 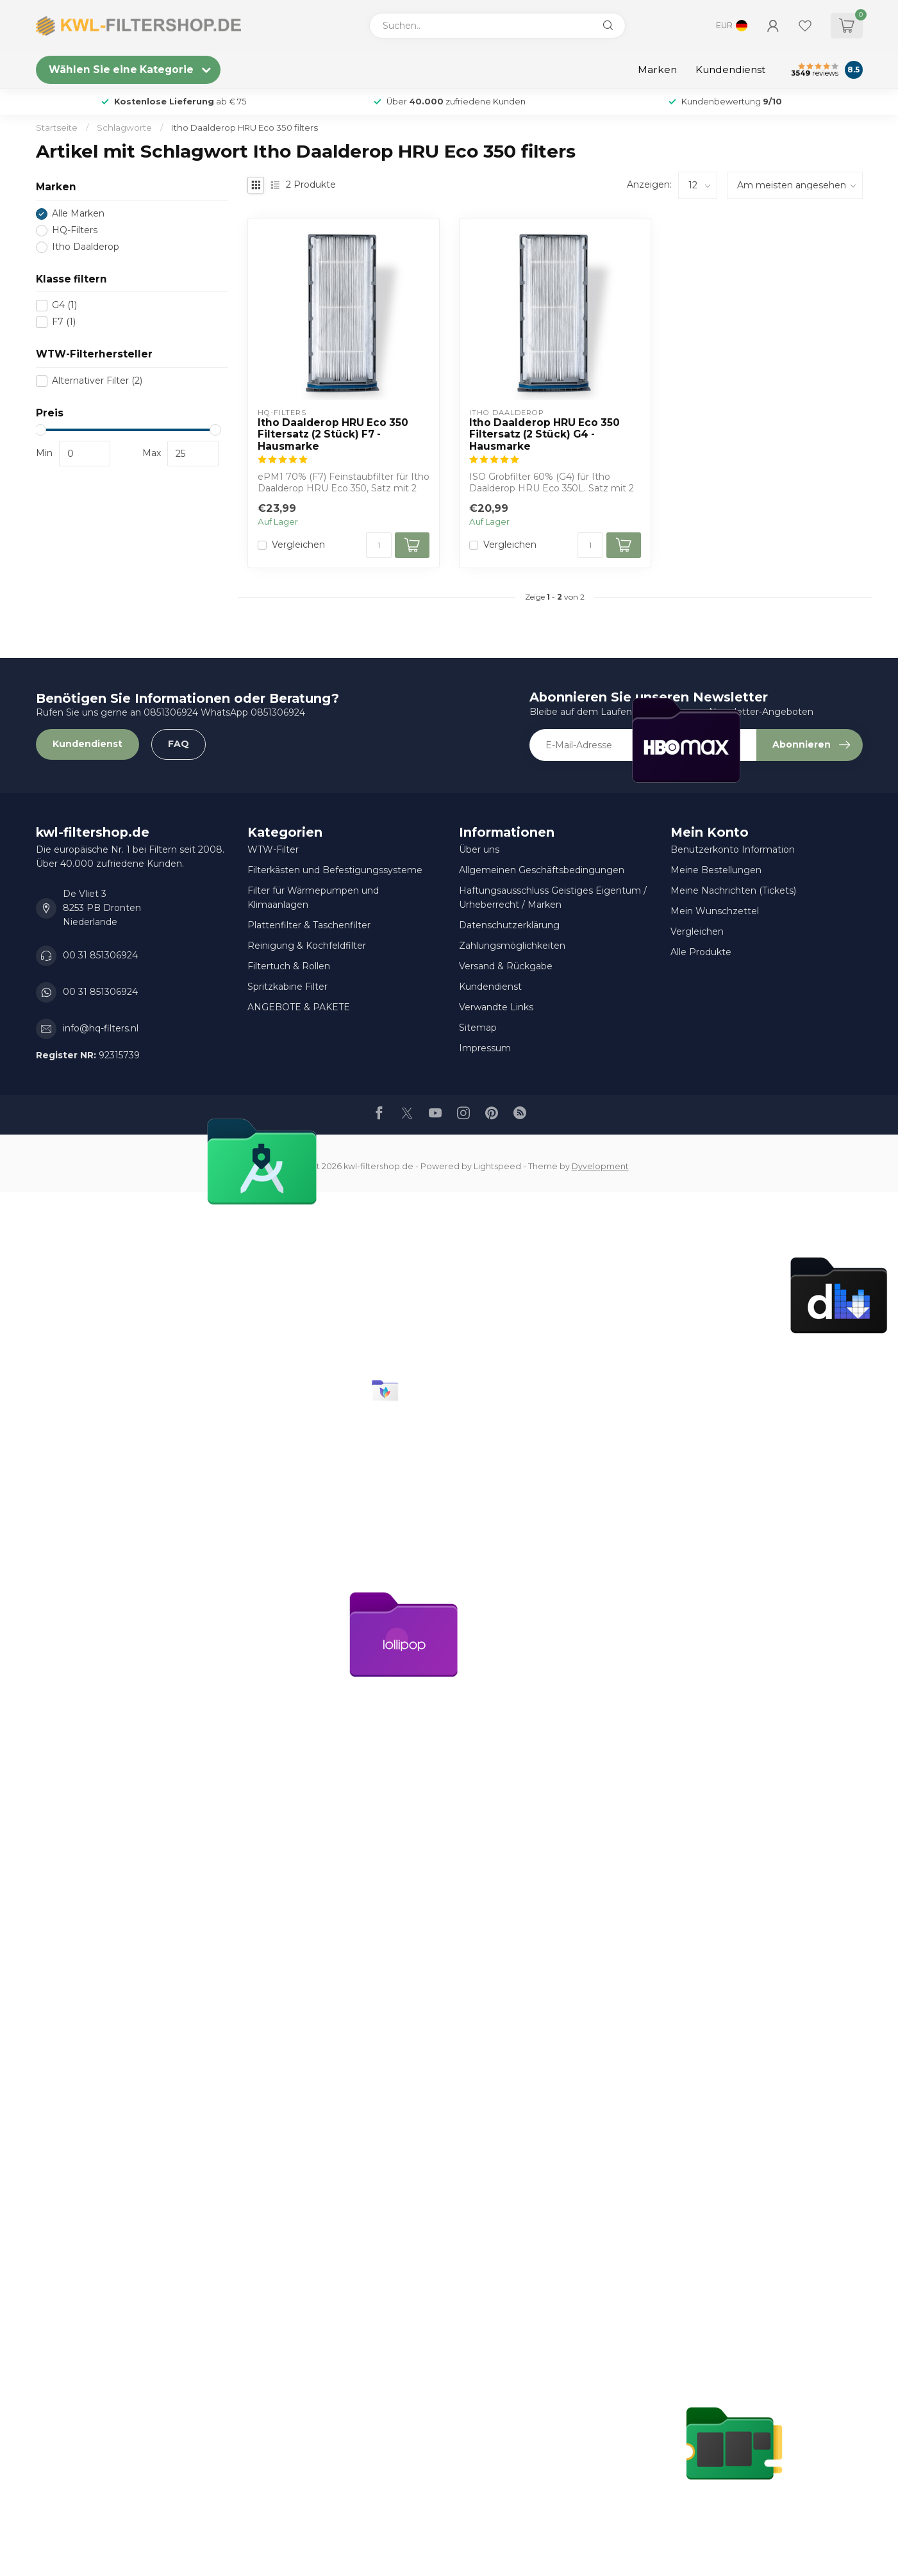 I want to click on open android lollipop system folder, so click(x=403, y=1637).